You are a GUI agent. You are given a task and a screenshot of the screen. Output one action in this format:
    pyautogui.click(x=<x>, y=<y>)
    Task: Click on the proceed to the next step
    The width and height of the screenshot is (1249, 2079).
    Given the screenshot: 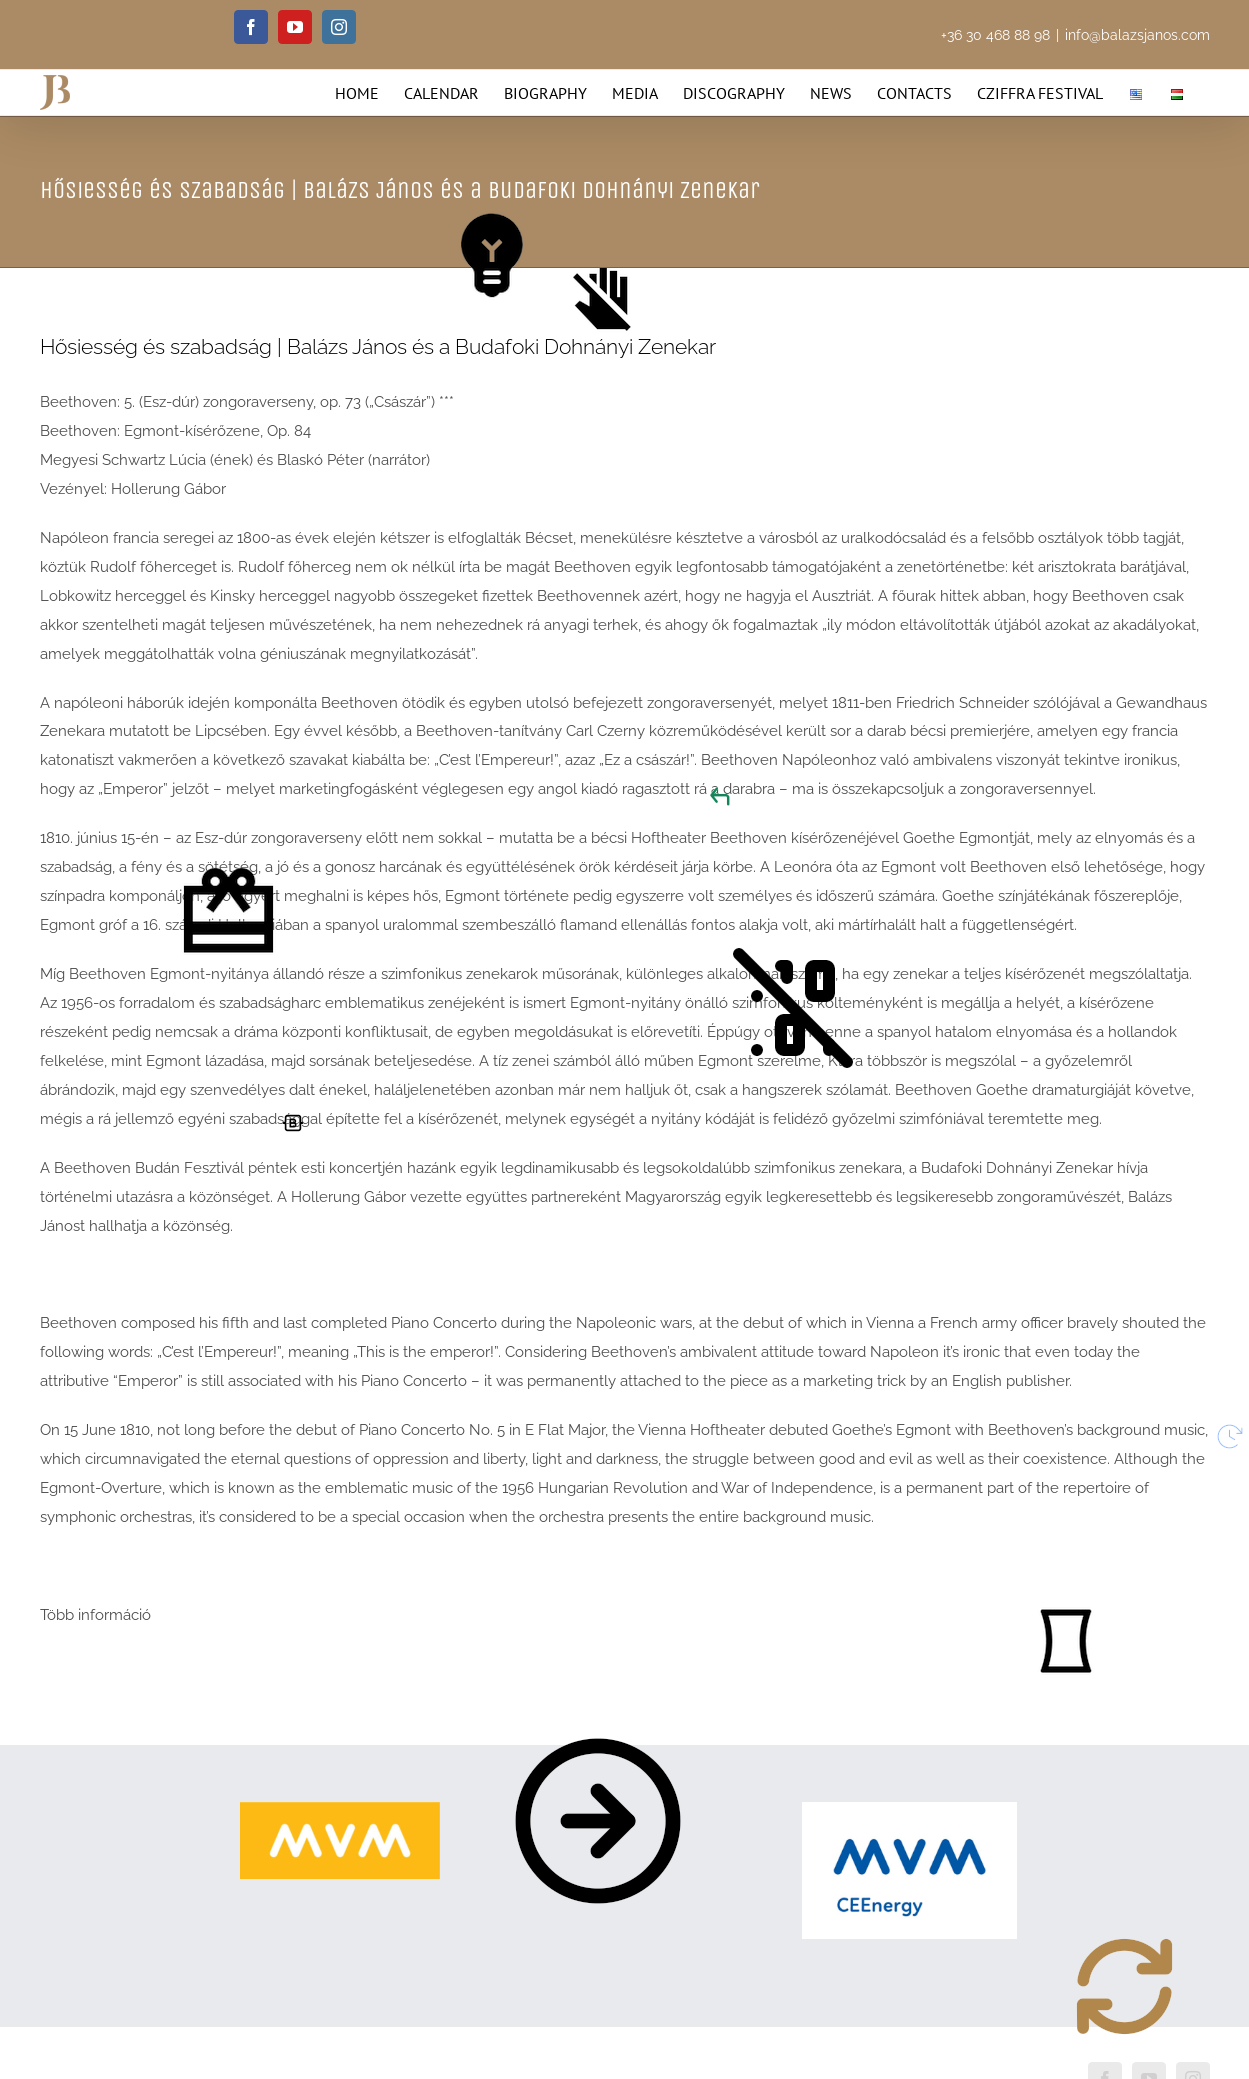 What is the action you would take?
    pyautogui.click(x=598, y=1821)
    